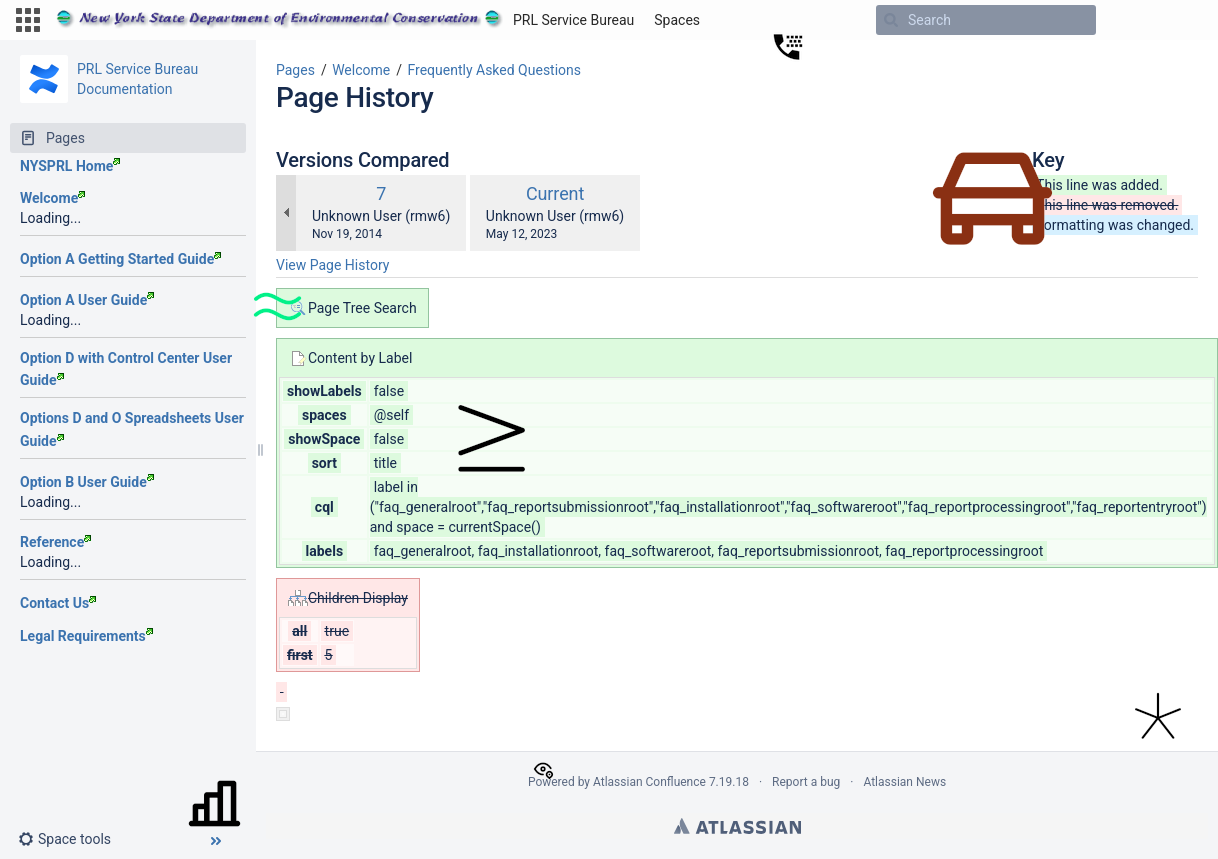 The width and height of the screenshot is (1218, 859). Describe the element at coordinates (992, 200) in the screenshot. I see `access vehicle or driving settings` at that location.